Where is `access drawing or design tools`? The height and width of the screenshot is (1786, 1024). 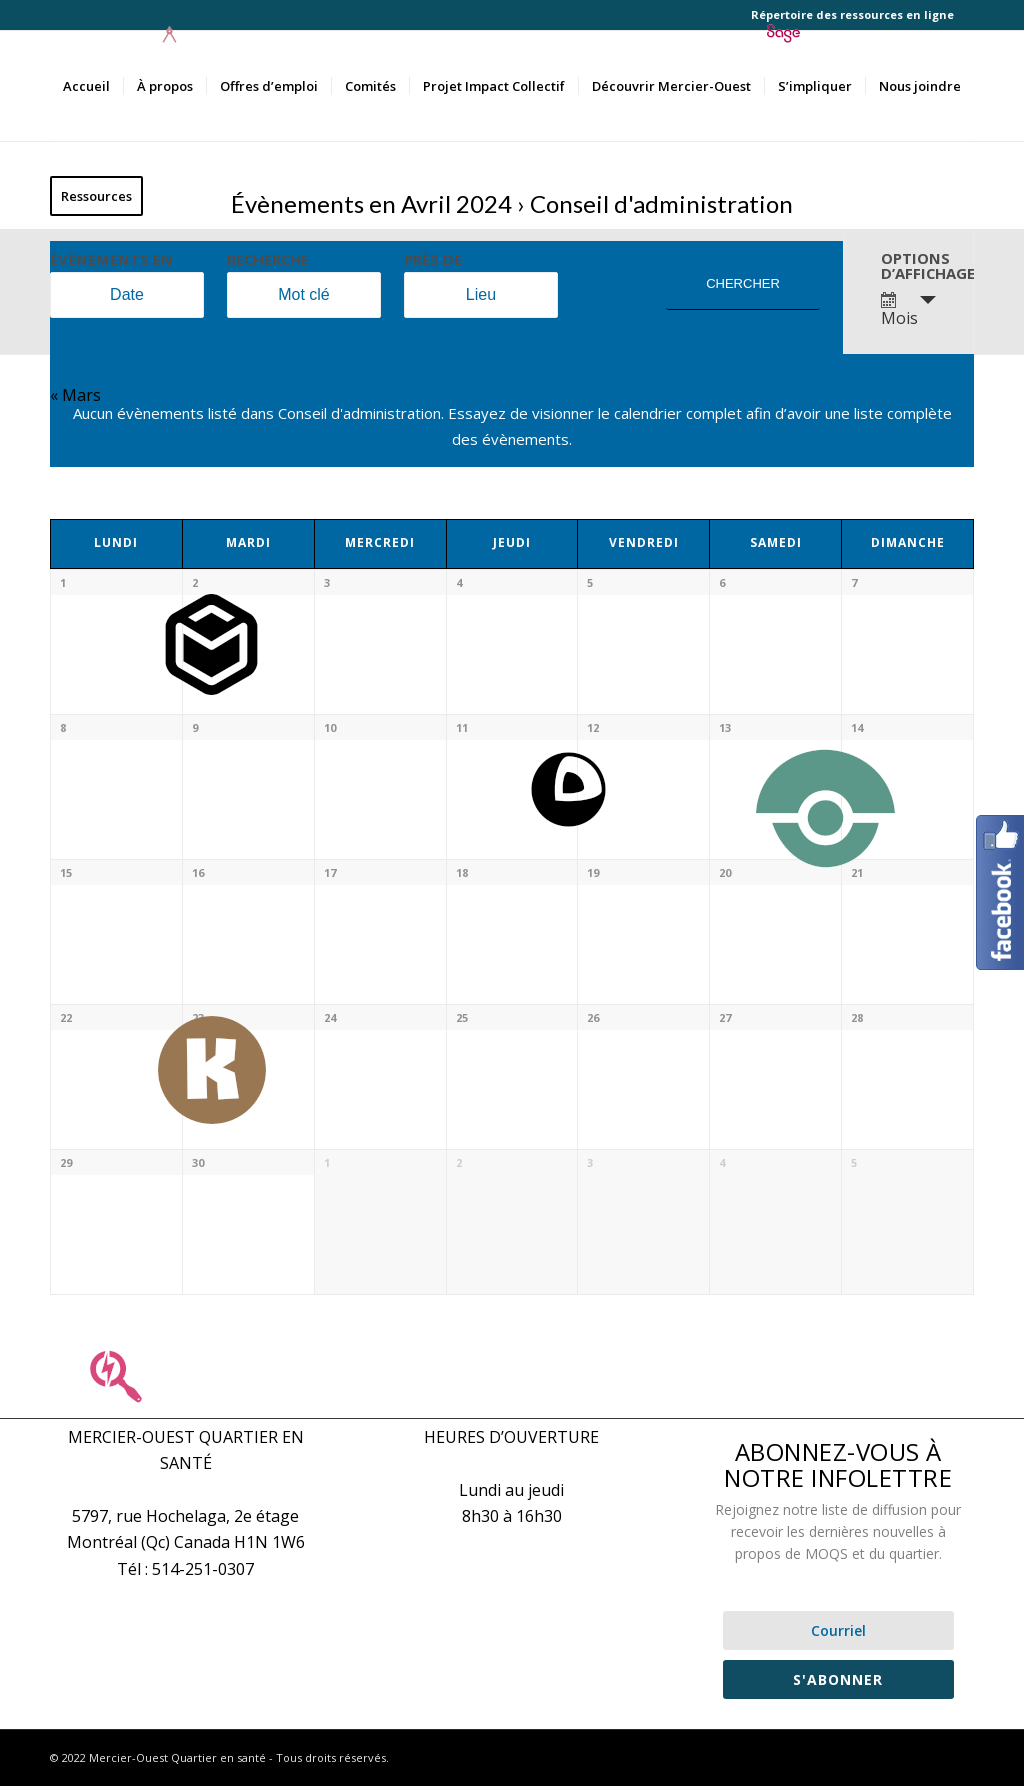
access drawing or design tools is located at coordinates (169, 34).